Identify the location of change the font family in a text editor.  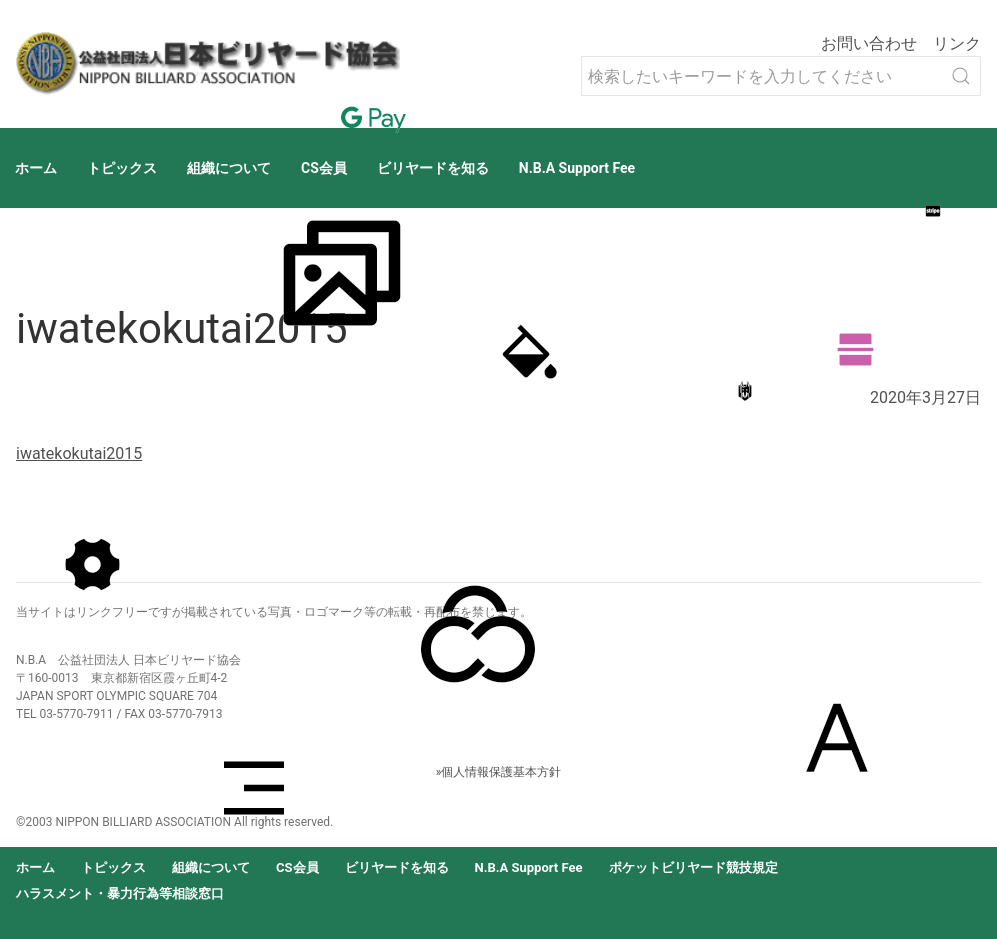
(837, 736).